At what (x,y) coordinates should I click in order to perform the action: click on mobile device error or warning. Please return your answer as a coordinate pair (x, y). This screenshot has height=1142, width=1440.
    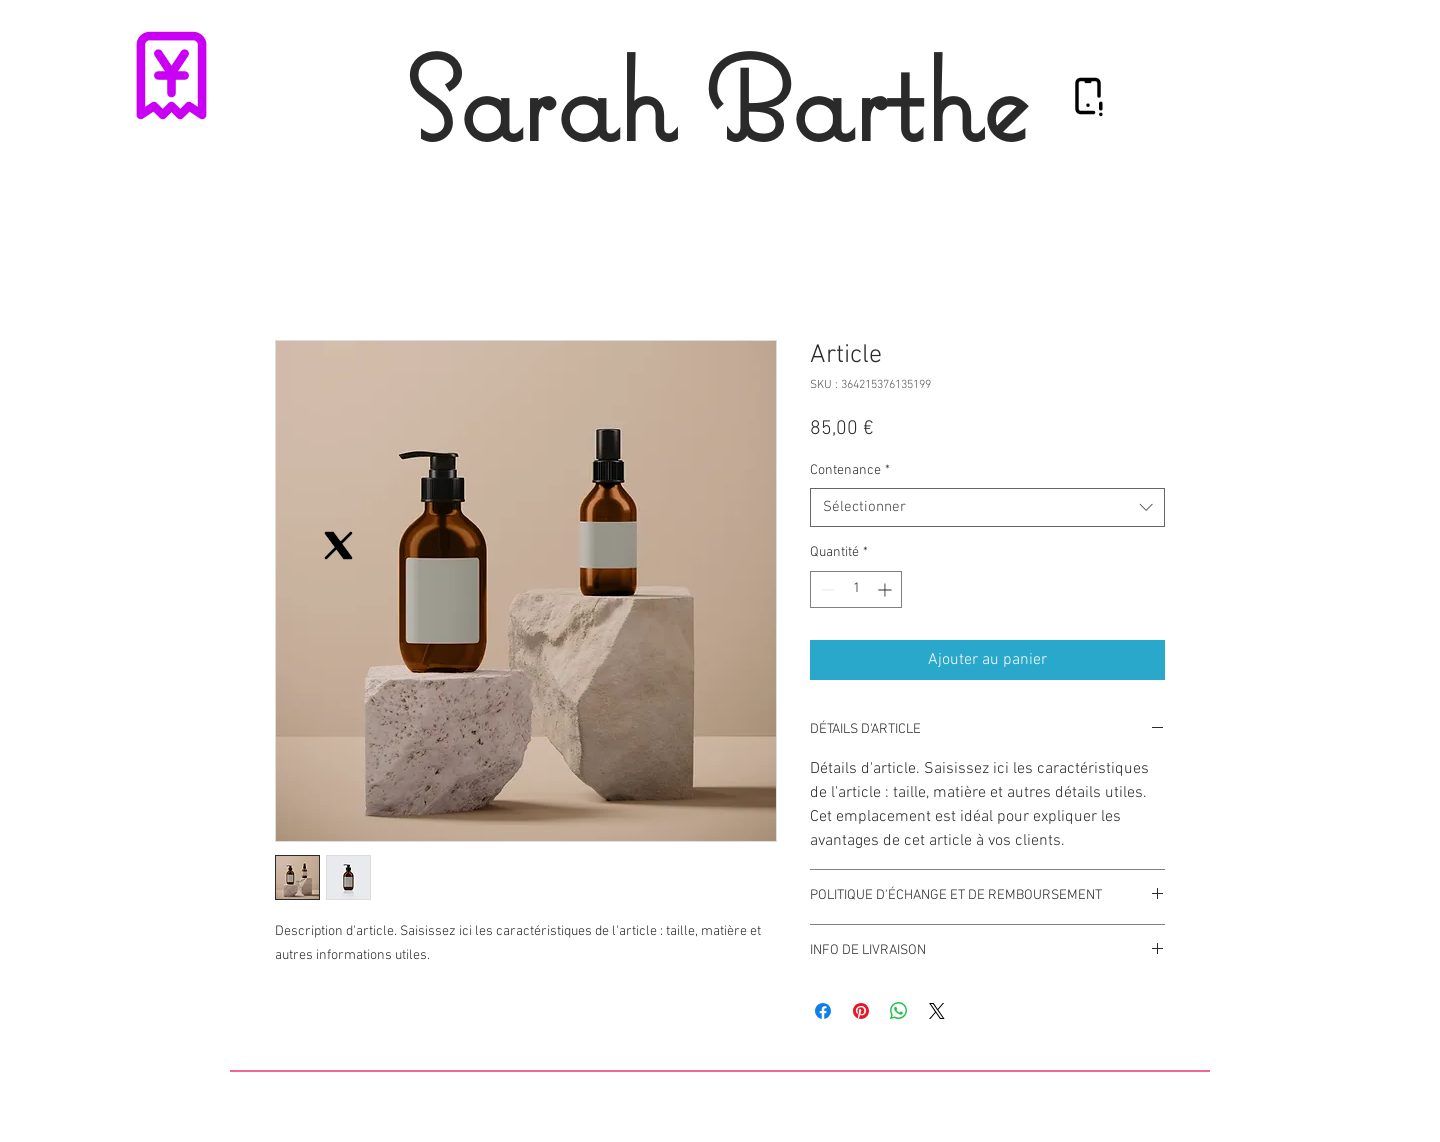
    Looking at the image, I should click on (1088, 96).